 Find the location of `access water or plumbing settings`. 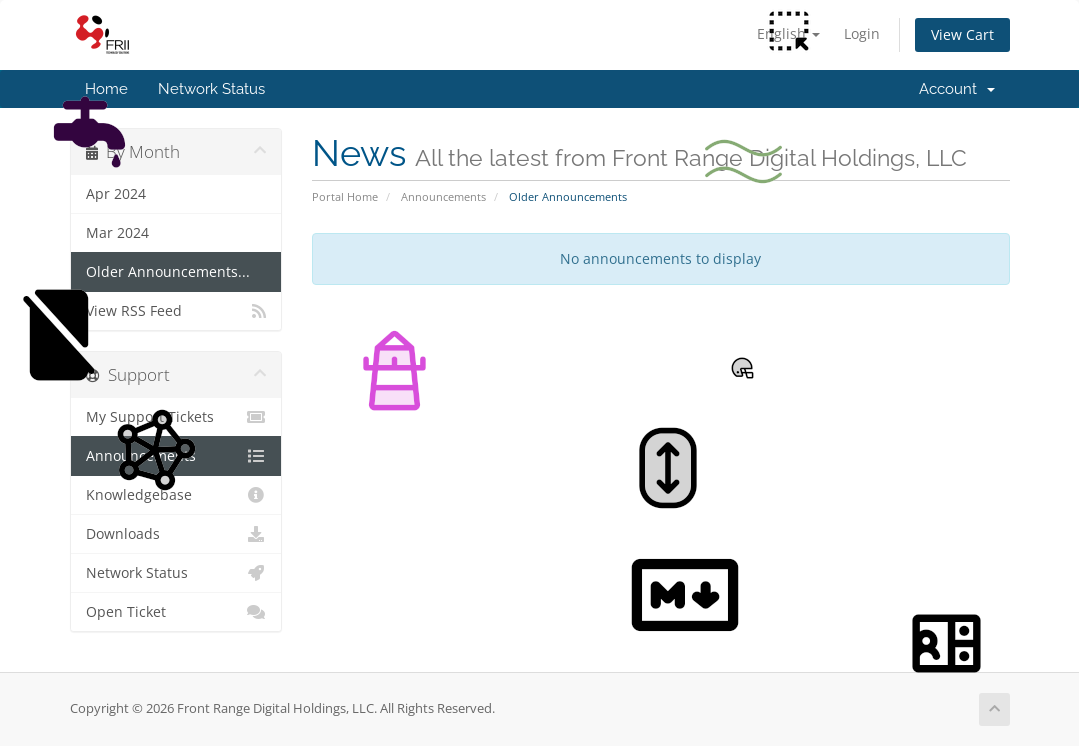

access water or plumbing settings is located at coordinates (89, 127).